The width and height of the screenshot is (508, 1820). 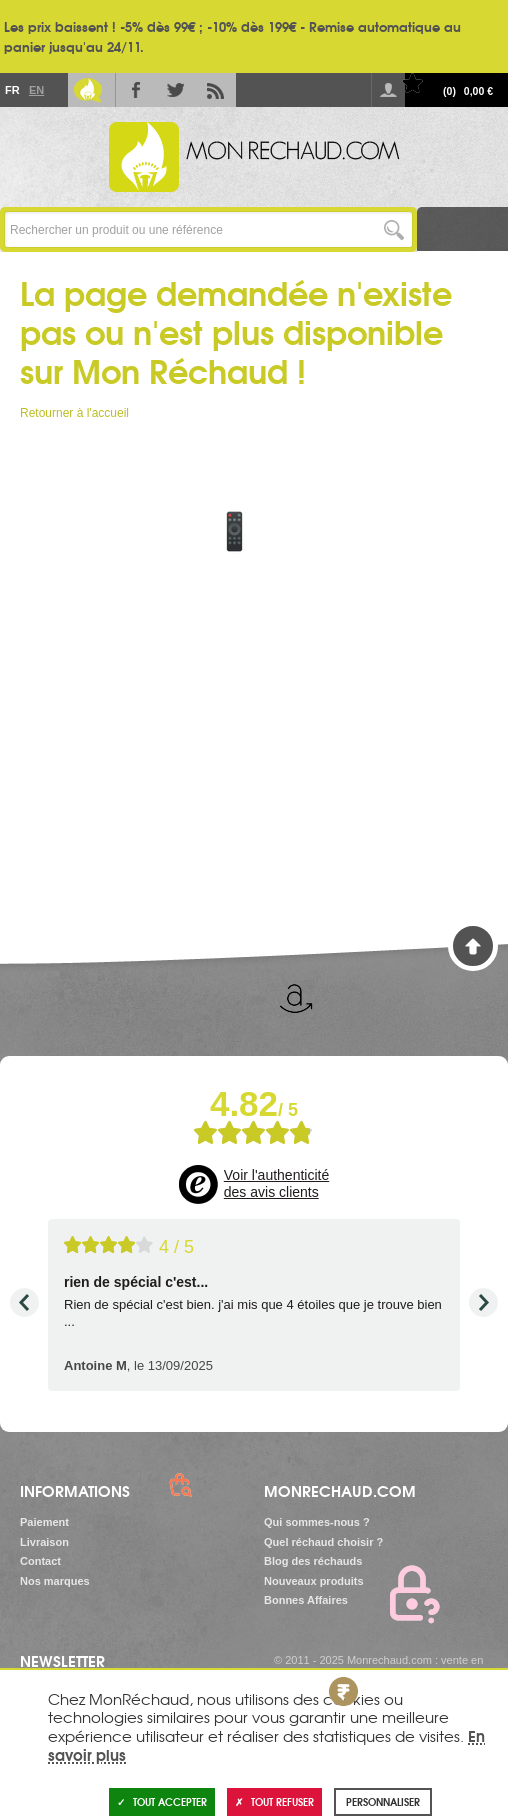 What do you see at coordinates (343, 1691) in the screenshot?
I see `indicates Indian rupee currency or payment` at bounding box center [343, 1691].